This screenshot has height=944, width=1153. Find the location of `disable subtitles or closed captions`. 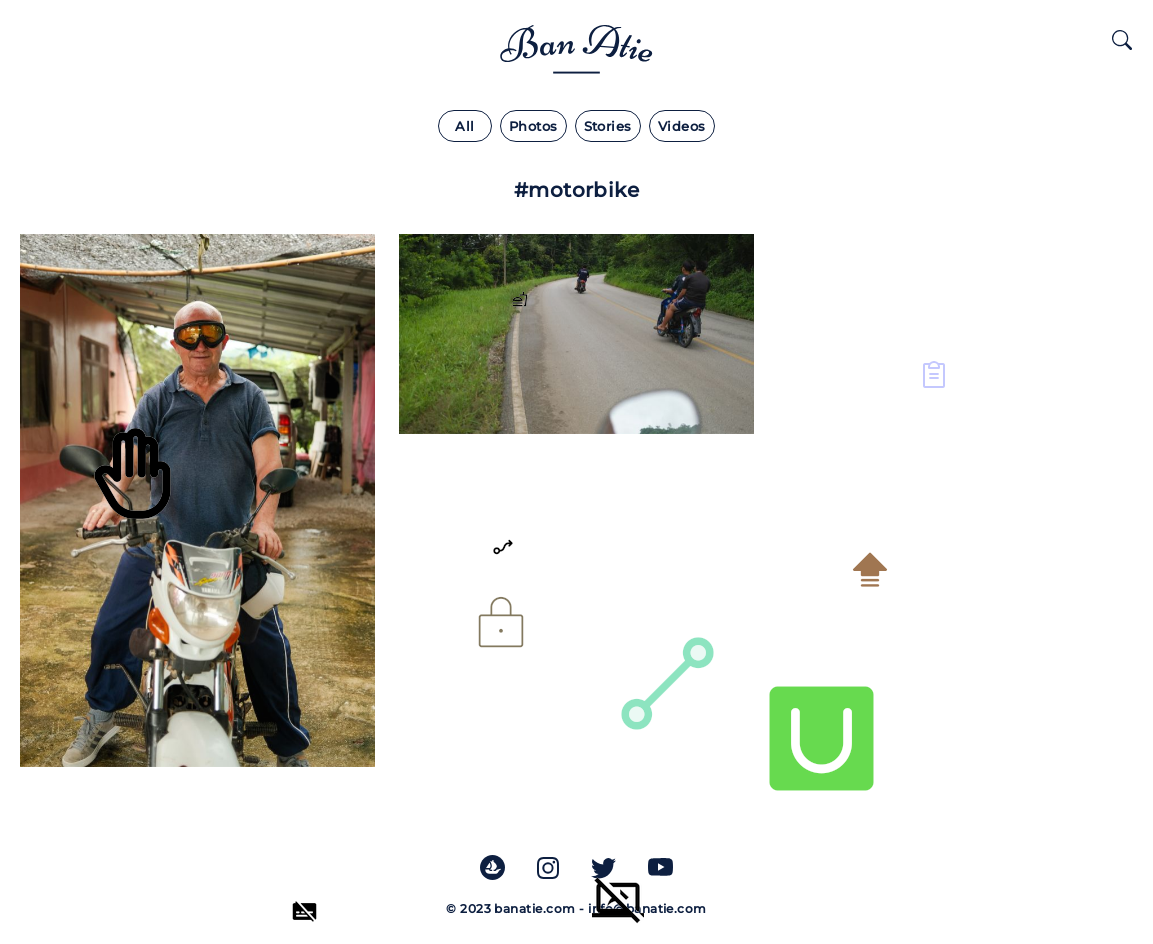

disable subtitles or closed captions is located at coordinates (304, 911).